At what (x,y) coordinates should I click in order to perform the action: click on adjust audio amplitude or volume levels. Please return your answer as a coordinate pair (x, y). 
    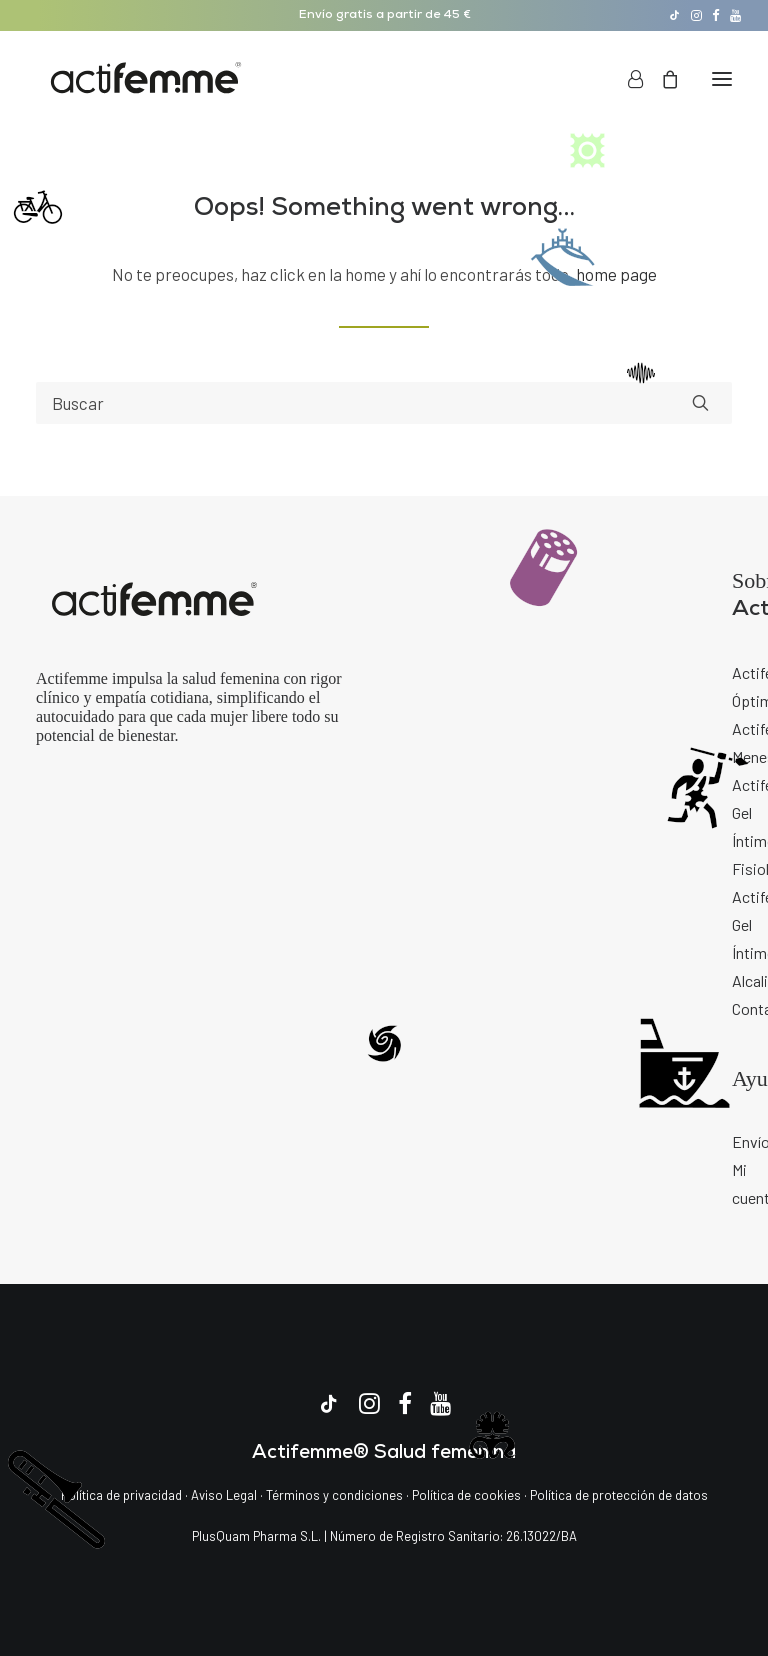
    Looking at the image, I should click on (641, 373).